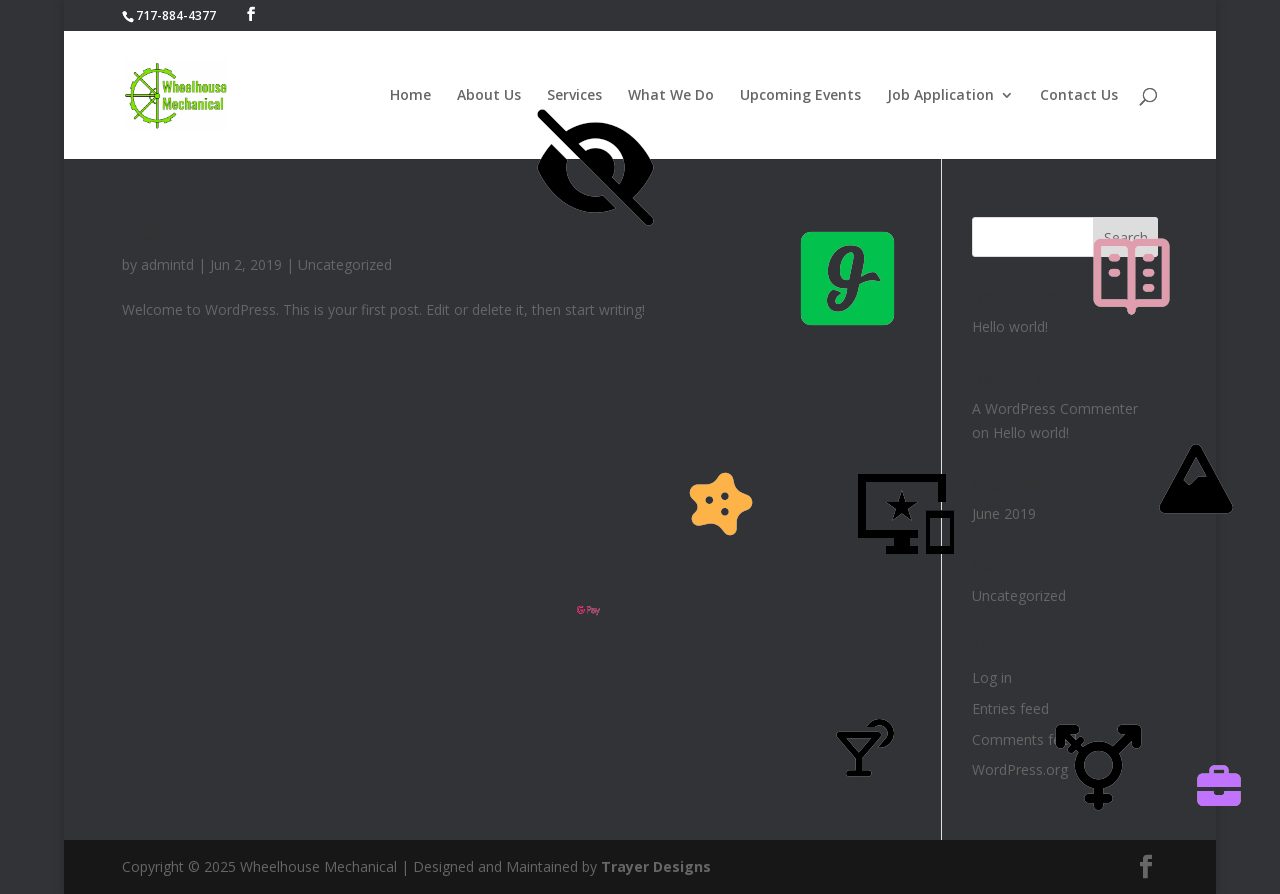  What do you see at coordinates (862, 751) in the screenshot?
I see `access bar or cocktail menu` at bounding box center [862, 751].